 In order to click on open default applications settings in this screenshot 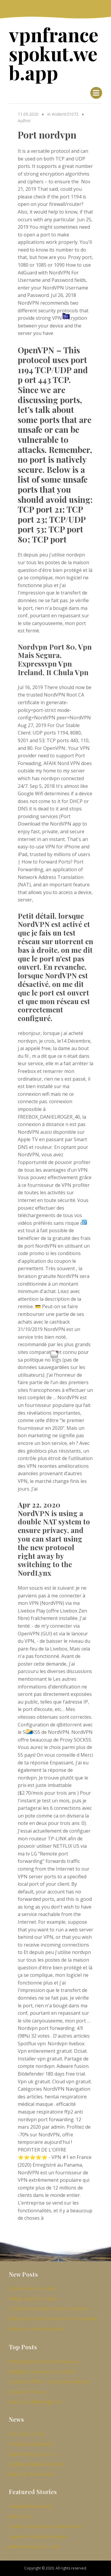, I will do `click(84, 1222)`.